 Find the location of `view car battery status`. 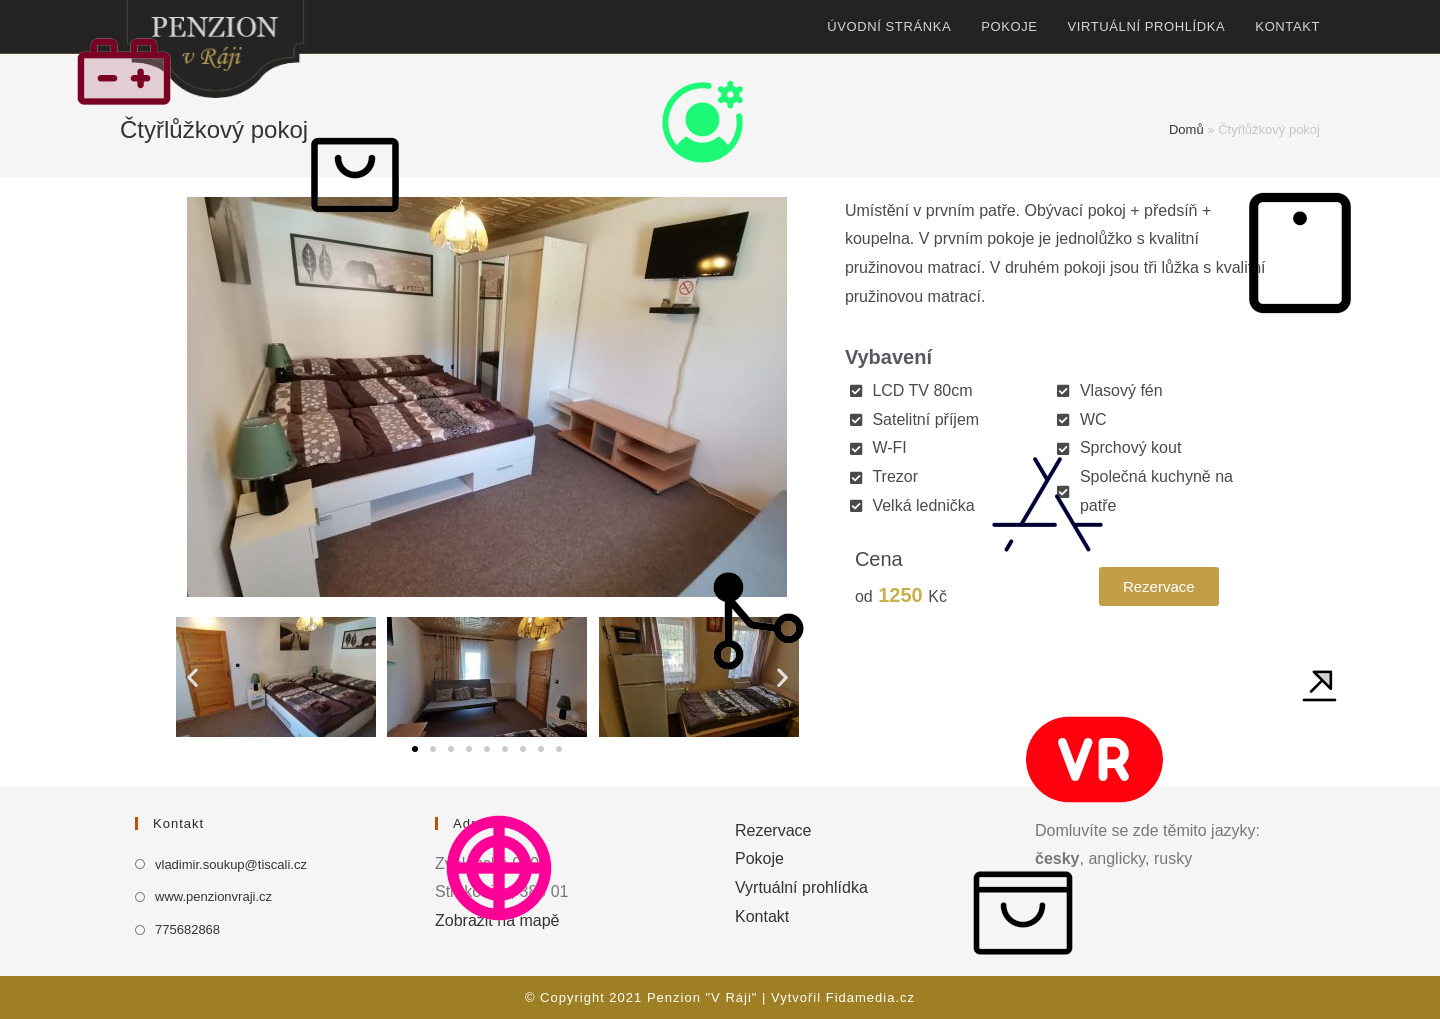

view car battery status is located at coordinates (124, 75).